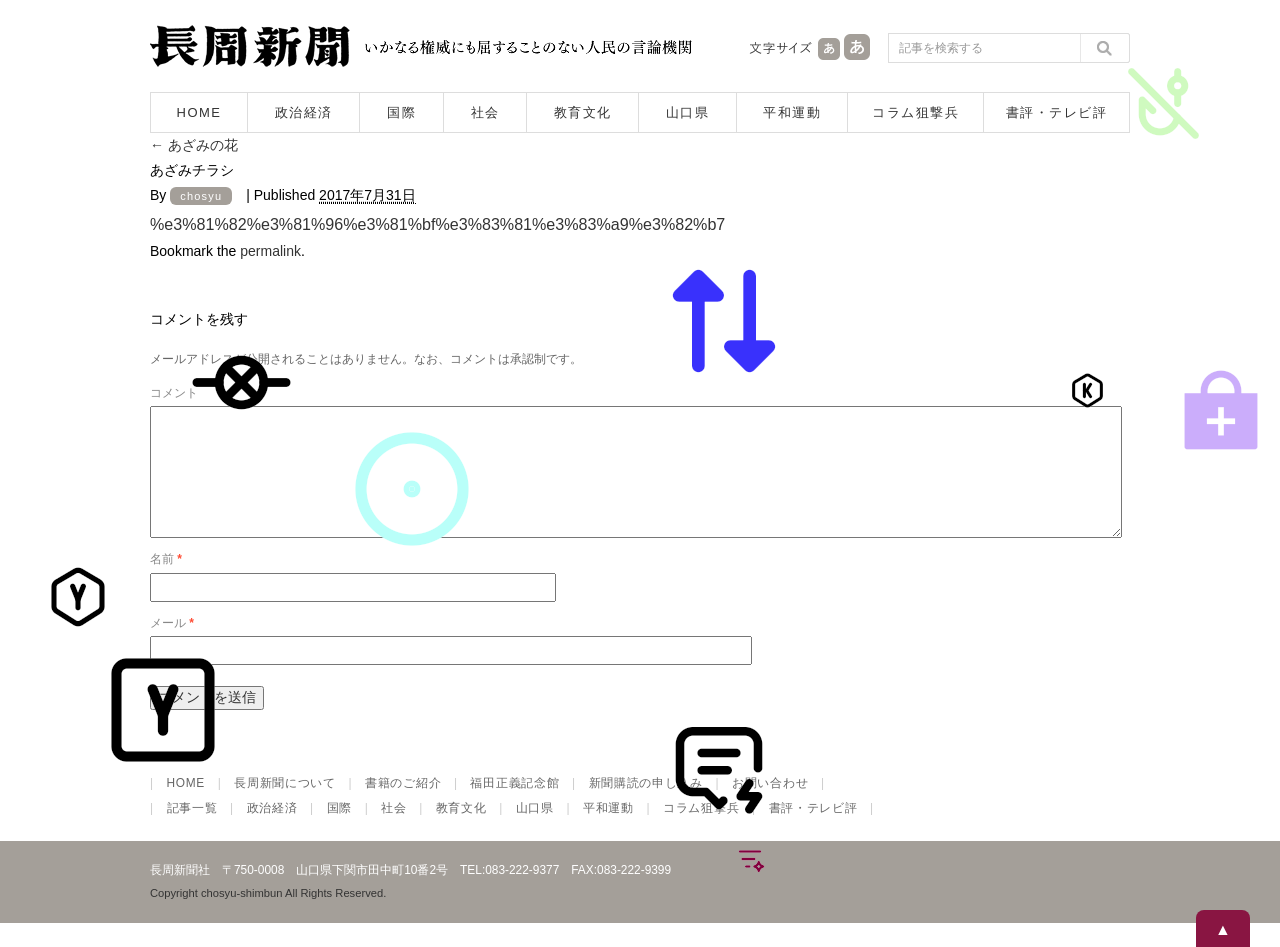 This screenshot has height=947, width=1280. What do you see at coordinates (163, 710) in the screenshot?
I see `indicates a keyboard key or shortcut for the letter Y` at bounding box center [163, 710].